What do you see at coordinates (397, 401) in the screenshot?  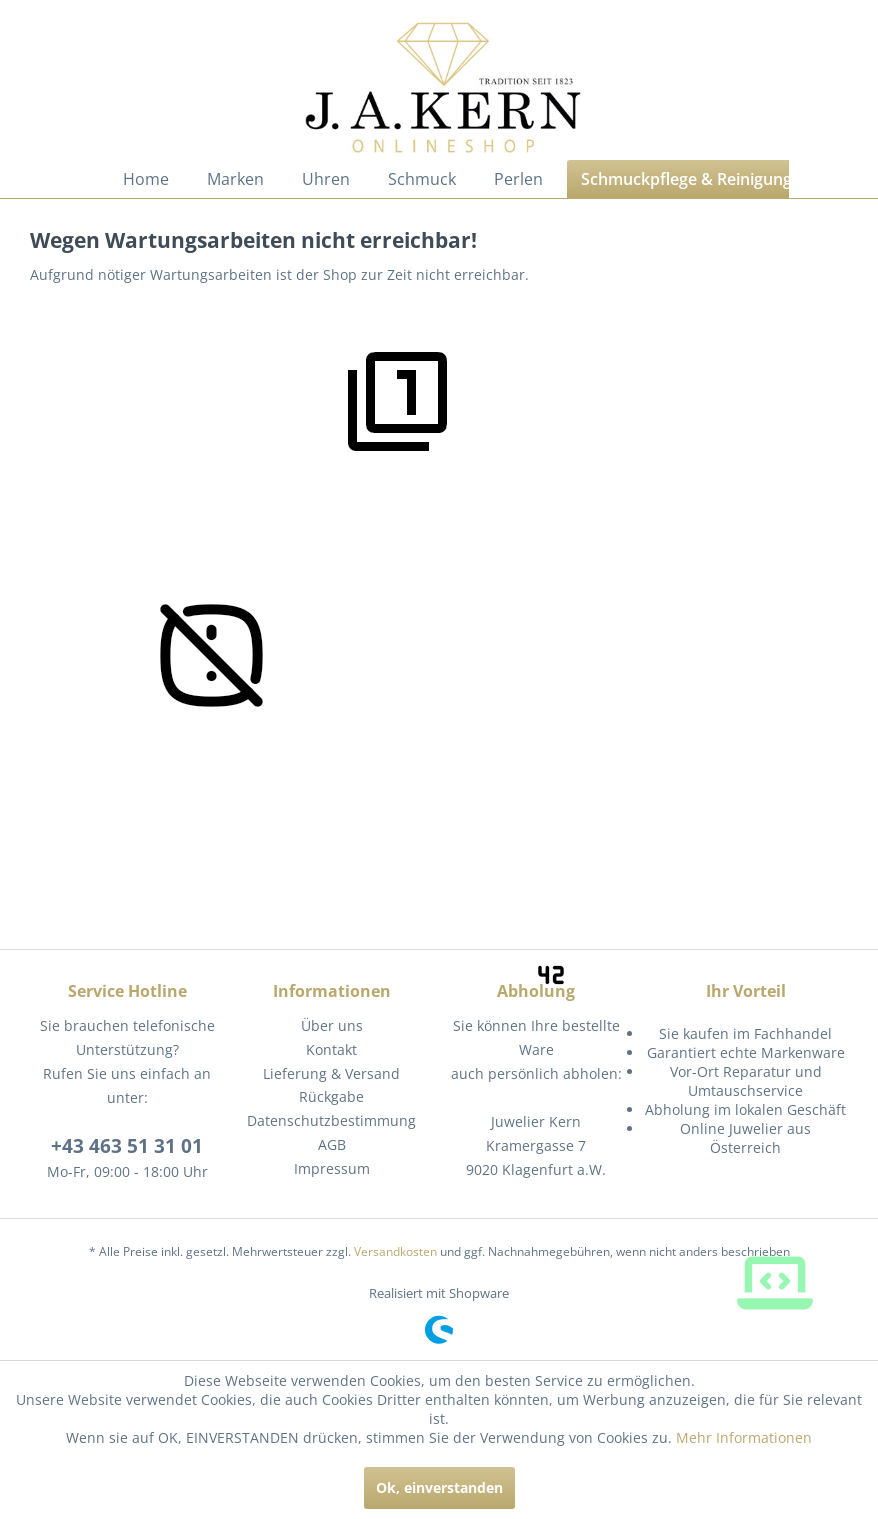 I see `indicates the first item in a numbered sequence` at bounding box center [397, 401].